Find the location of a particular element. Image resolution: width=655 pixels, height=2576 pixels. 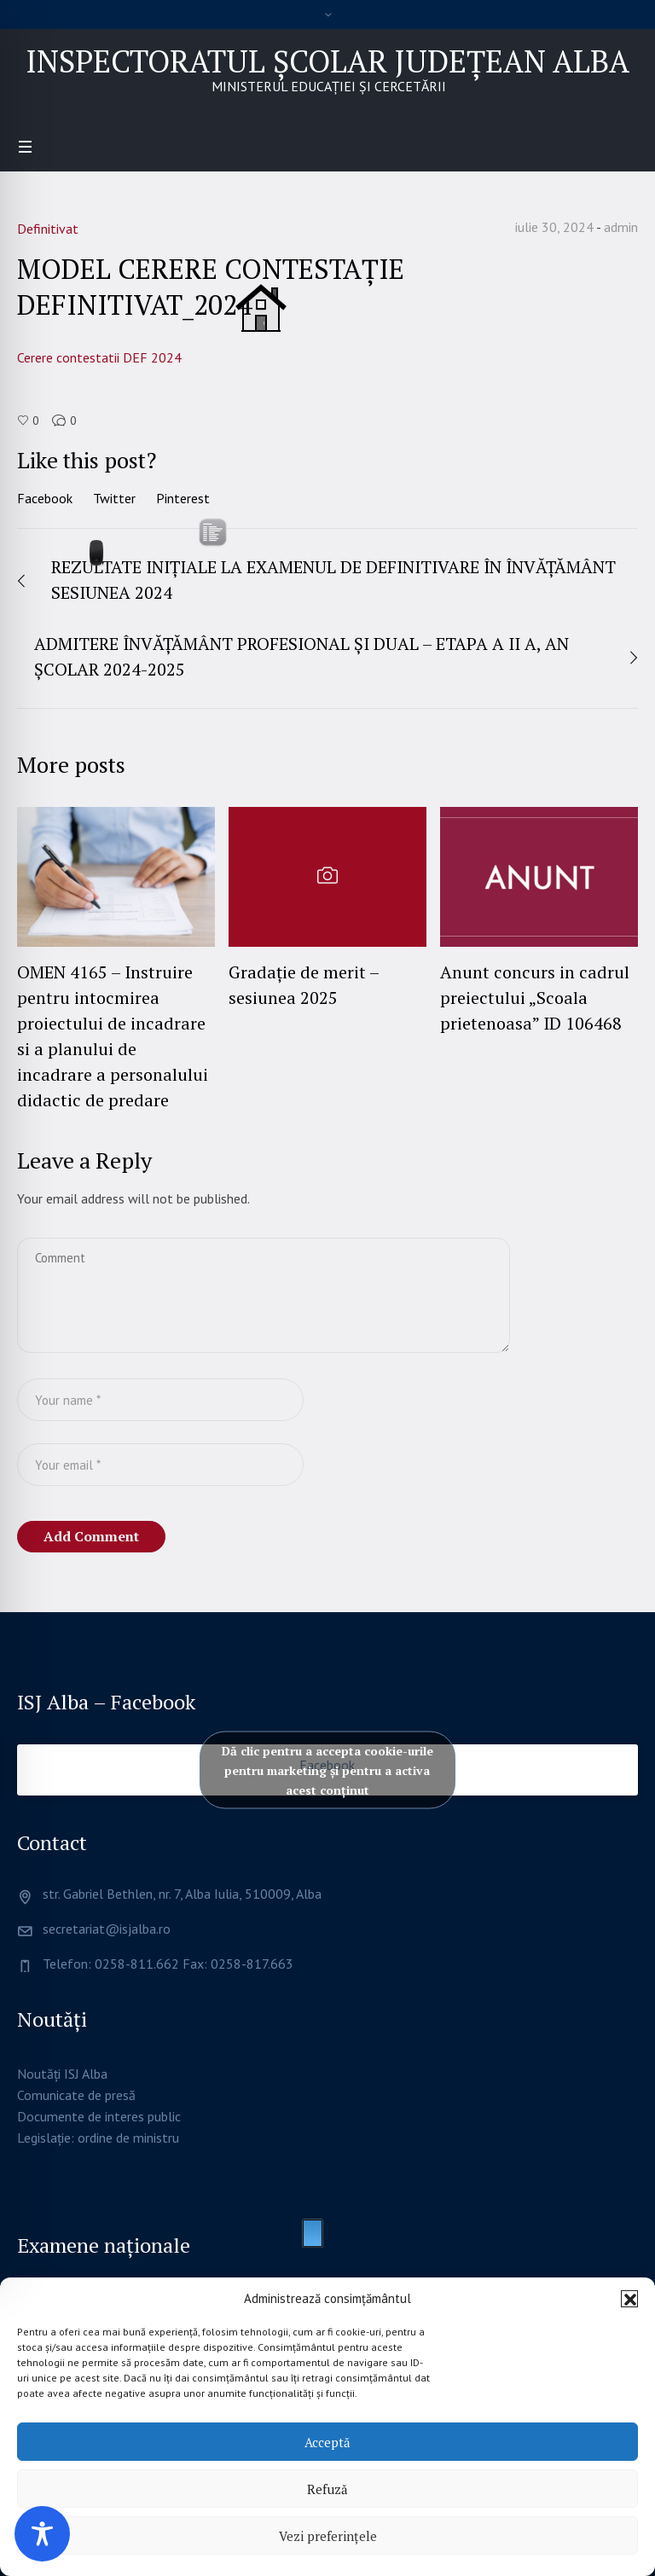

navigate to your home folder is located at coordinates (261, 308).